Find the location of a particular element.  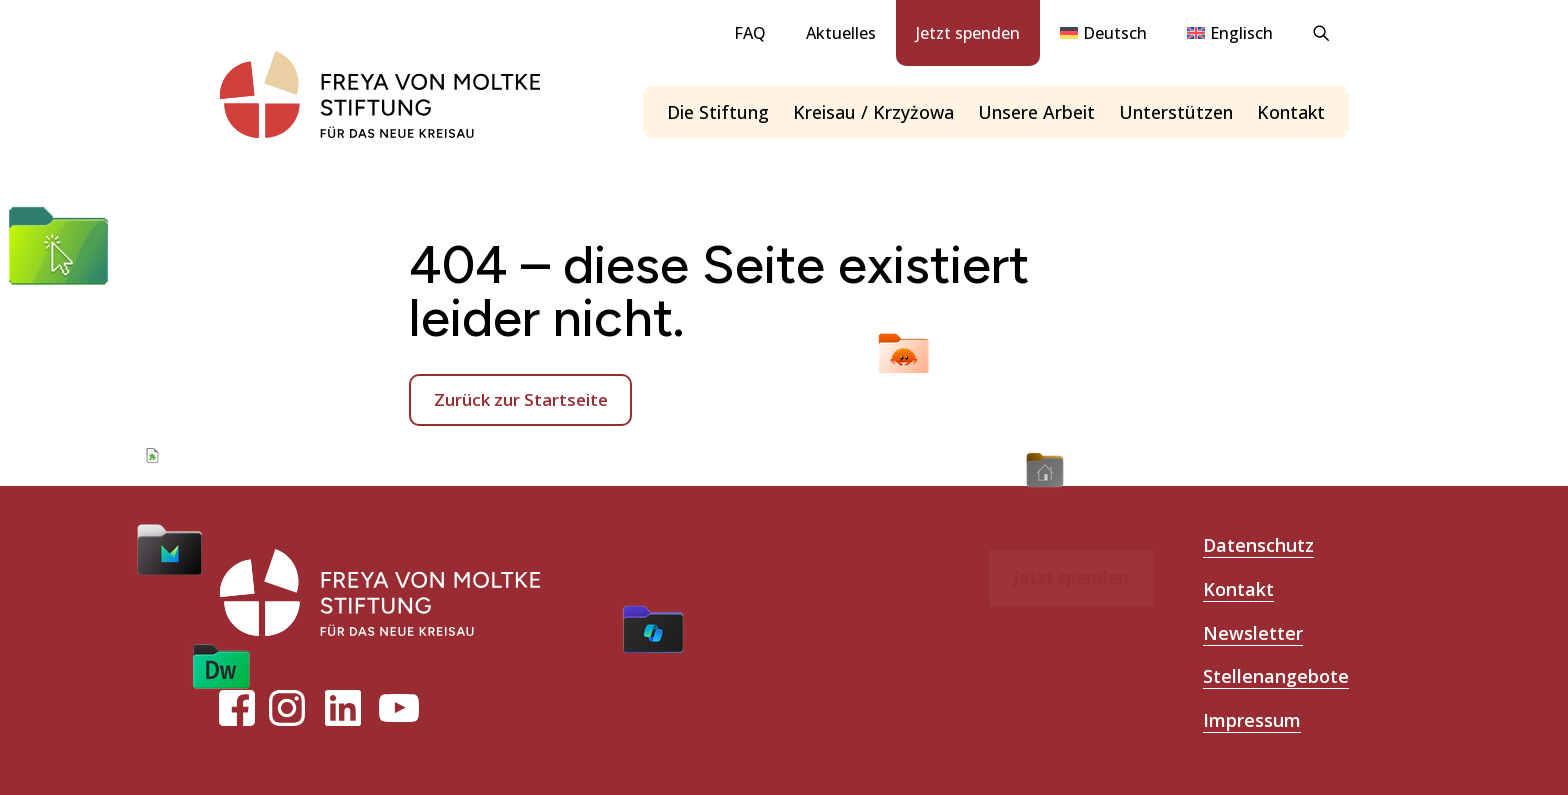

access your home folder is located at coordinates (1045, 470).